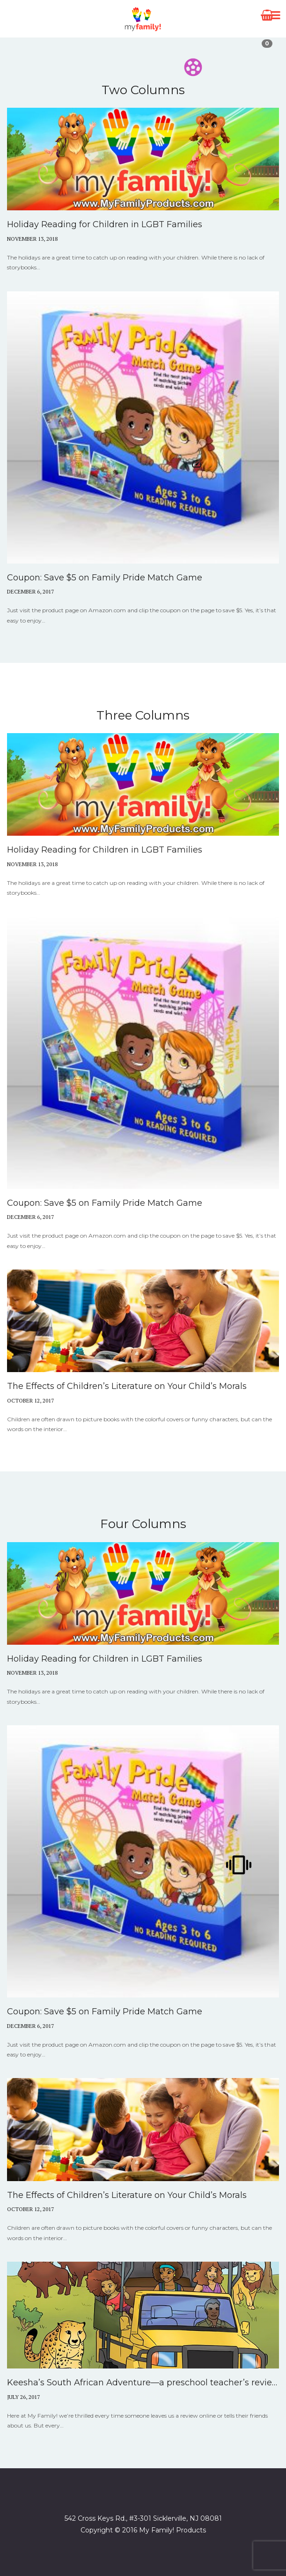  Describe the element at coordinates (193, 67) in the screenshot. I see `access sports or soccer-related content` at that location.